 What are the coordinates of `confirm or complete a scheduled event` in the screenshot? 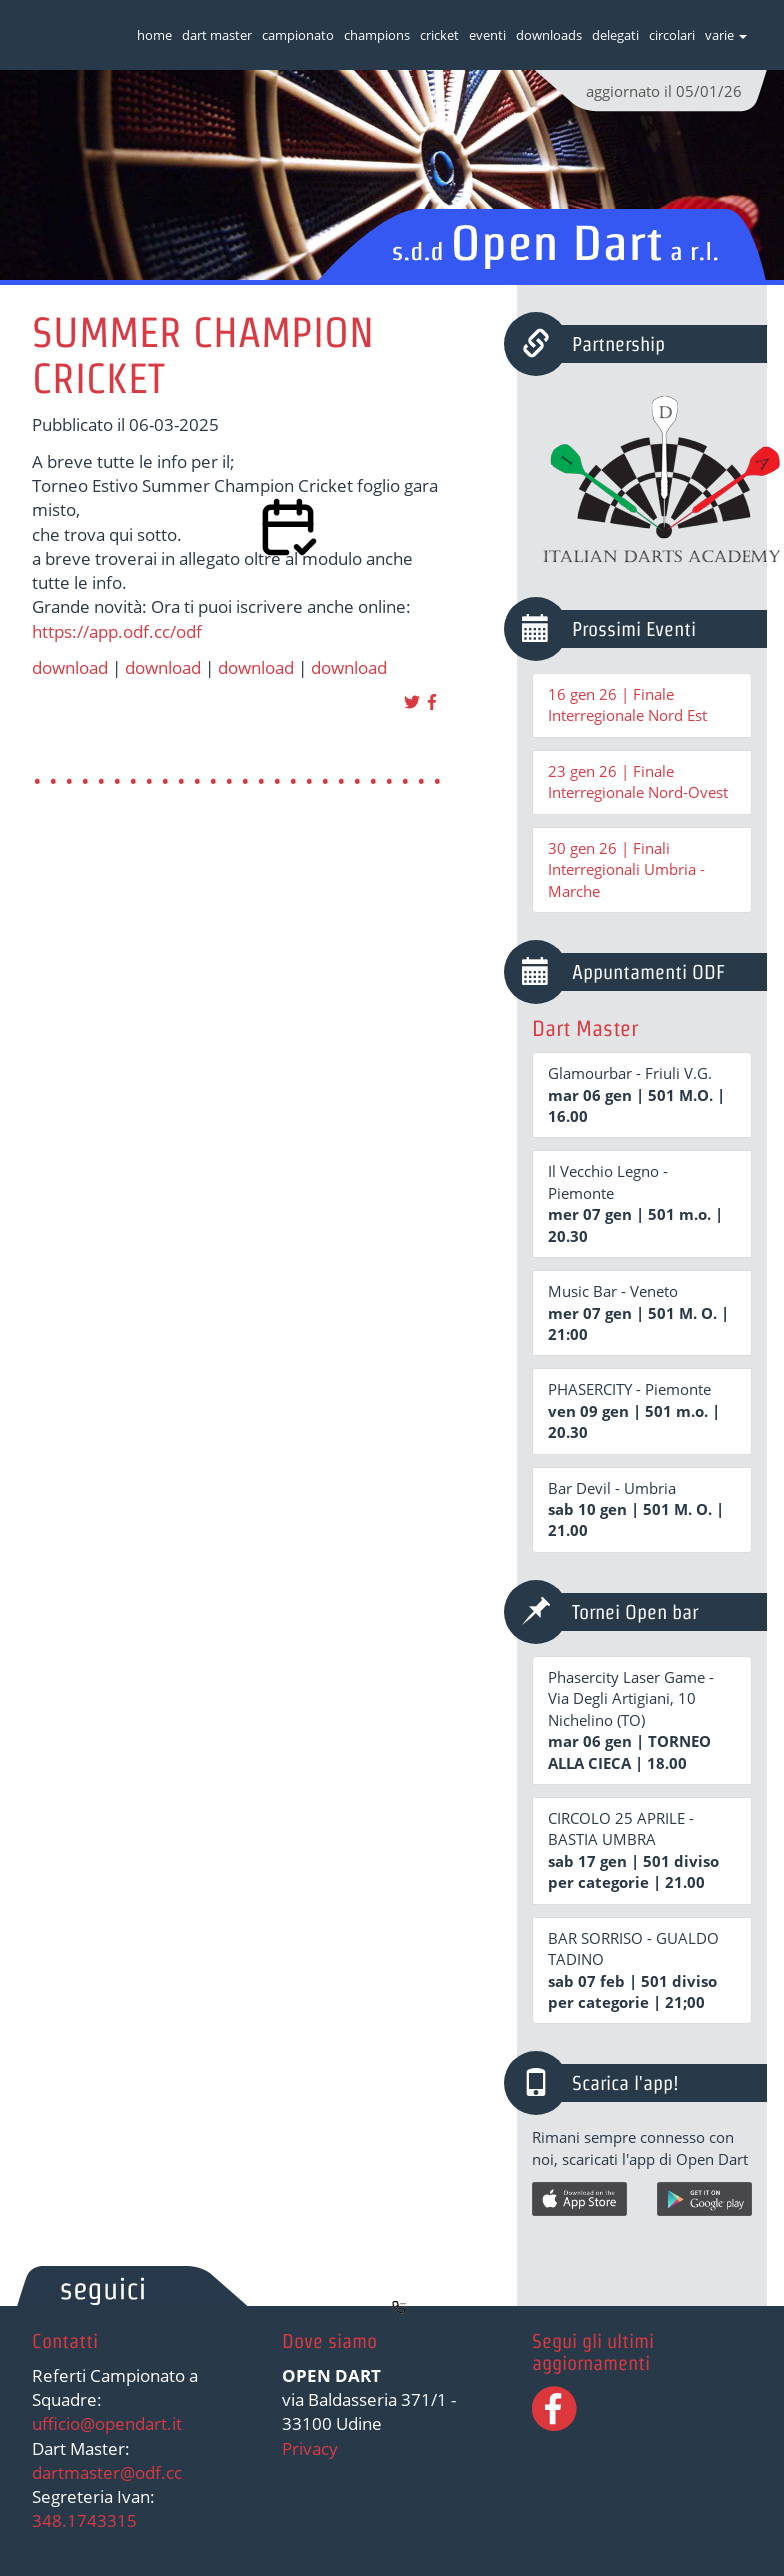 It's located at (288, 527).